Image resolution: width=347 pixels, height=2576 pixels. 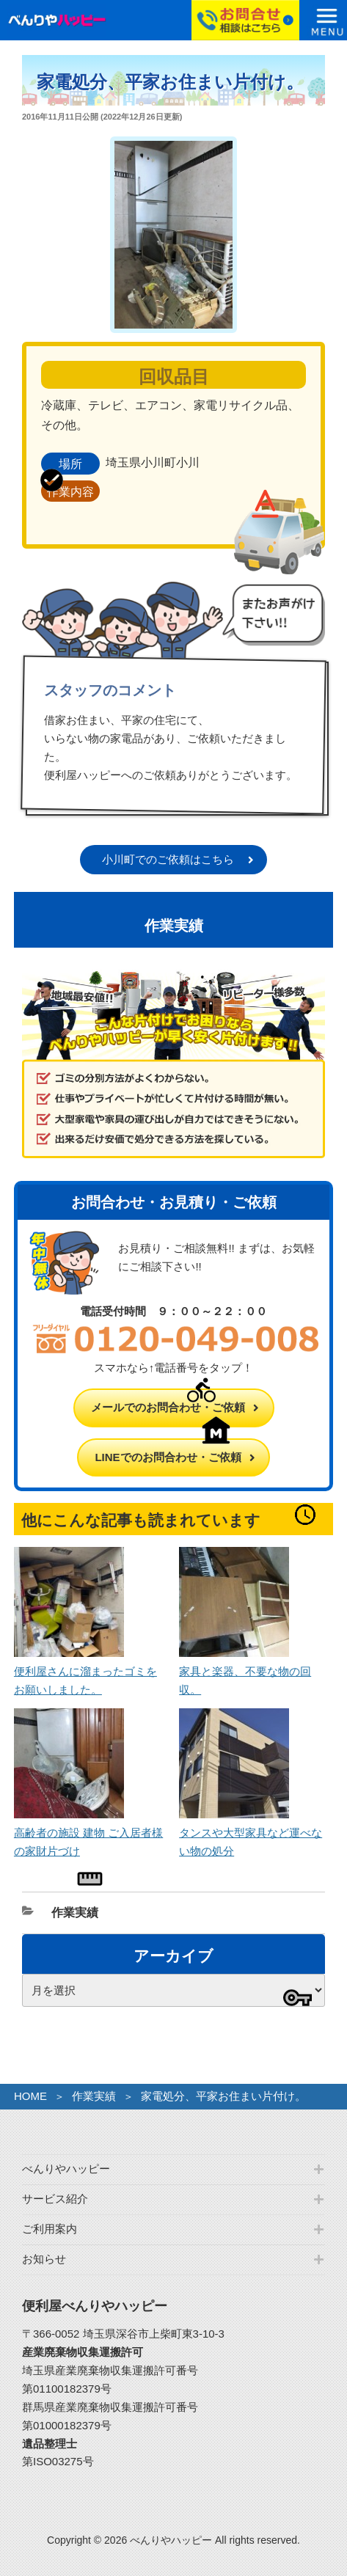 What do you see at coordinates (216, 1430) in the screenshot?
I see `view nearby museums on the map` at bounding box center [216, 1430].